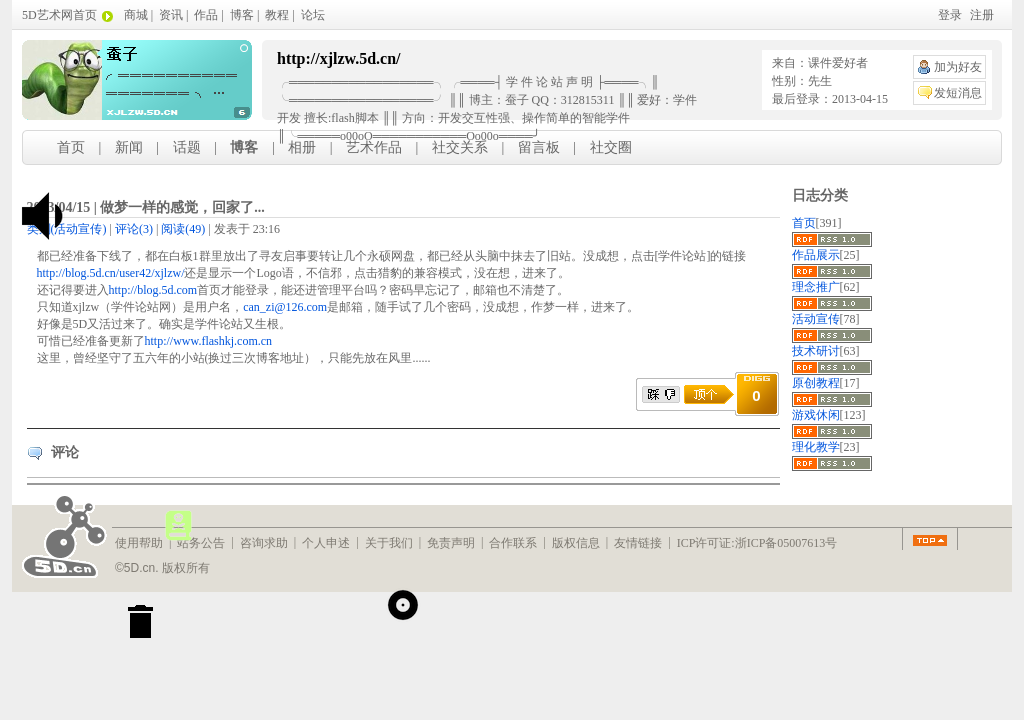 Image resolution: width=1024 pixels, height=720 pixels. Describe the element at coordinates (403, 605) in the screenshot. I see `access your music library or albums` at that location.